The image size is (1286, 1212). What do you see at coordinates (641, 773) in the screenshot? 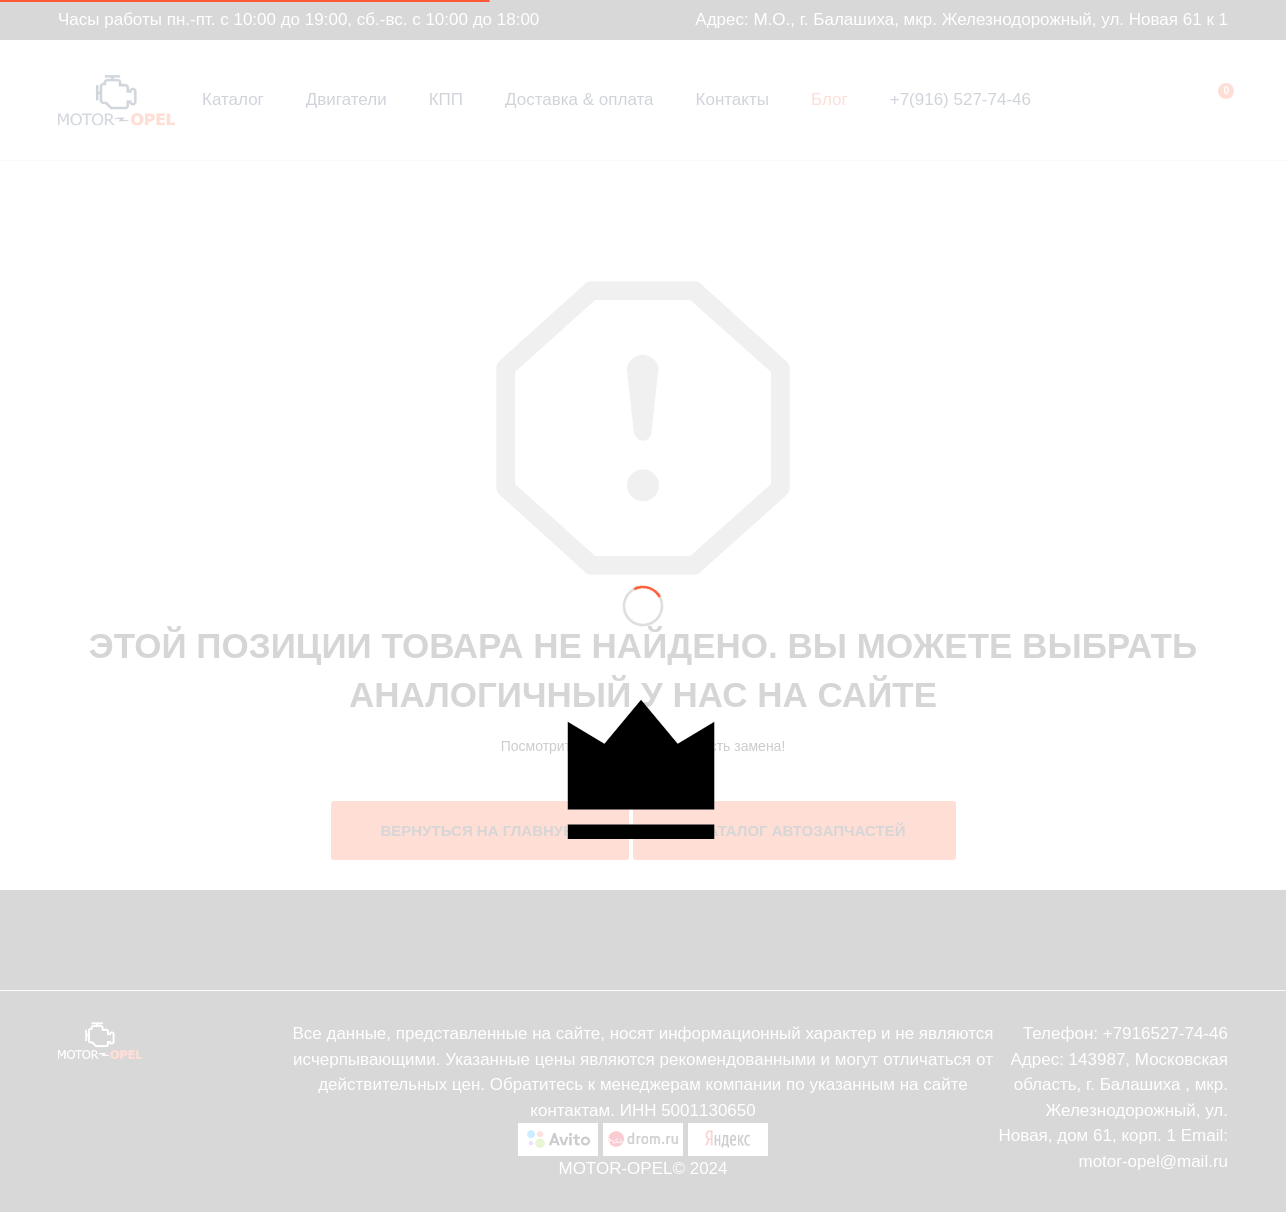
I see `indicates VIP or premium membership status` at bounding box center [641, 773].